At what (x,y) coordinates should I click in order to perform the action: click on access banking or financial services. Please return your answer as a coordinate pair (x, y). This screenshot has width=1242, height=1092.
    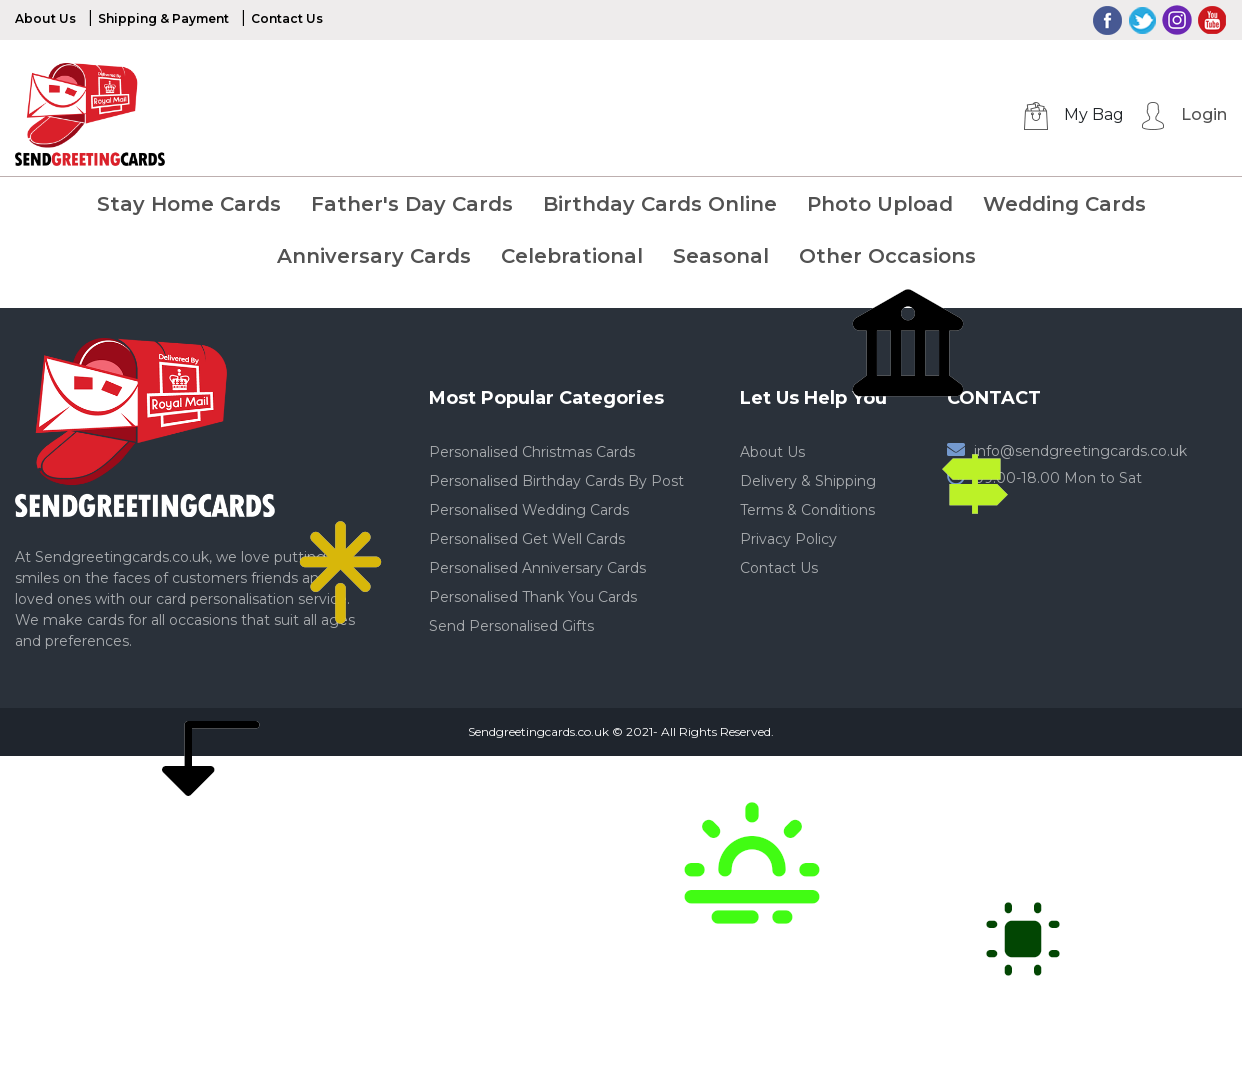
    Looking at the image, I should click on (908, 341).